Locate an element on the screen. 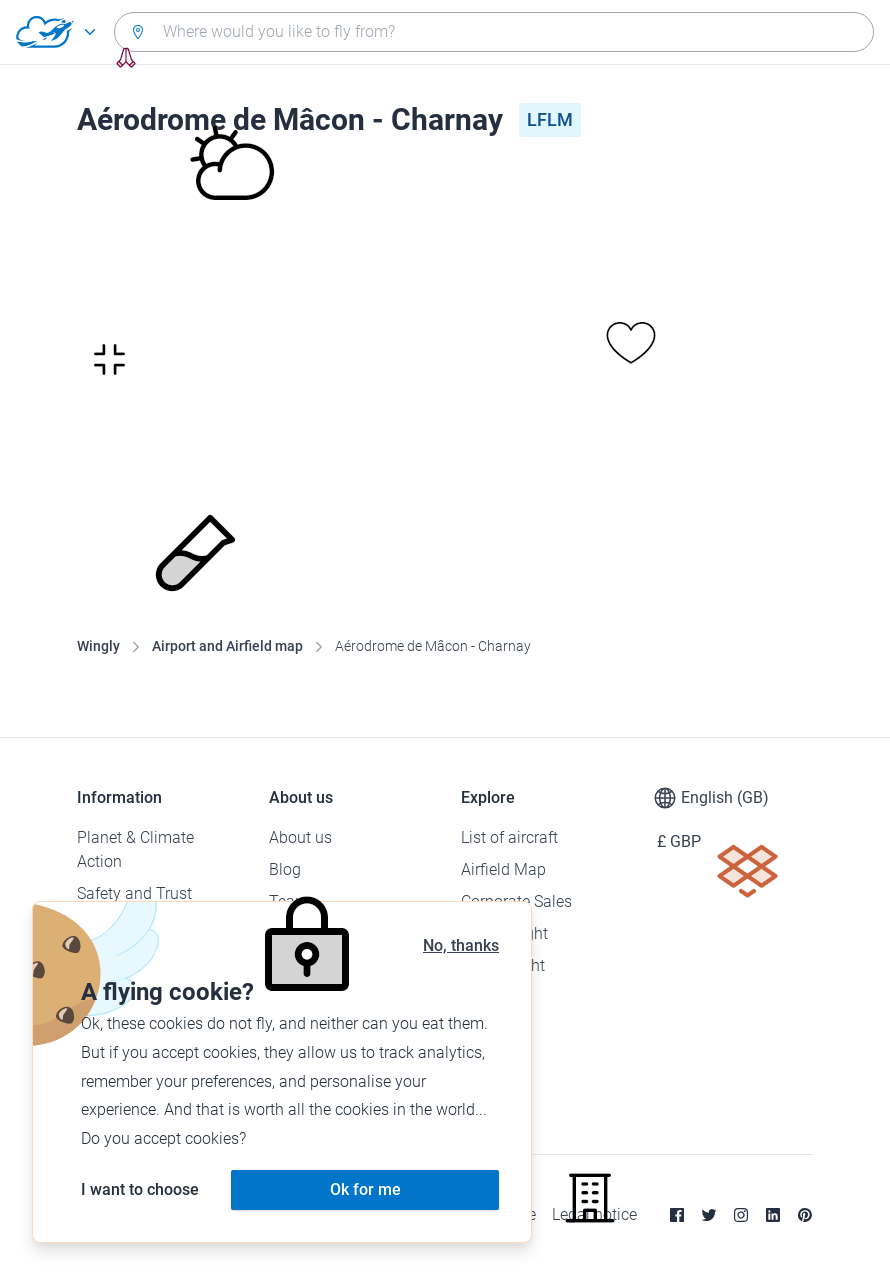  access security or privacy settings is located at coordinates (307, 949).